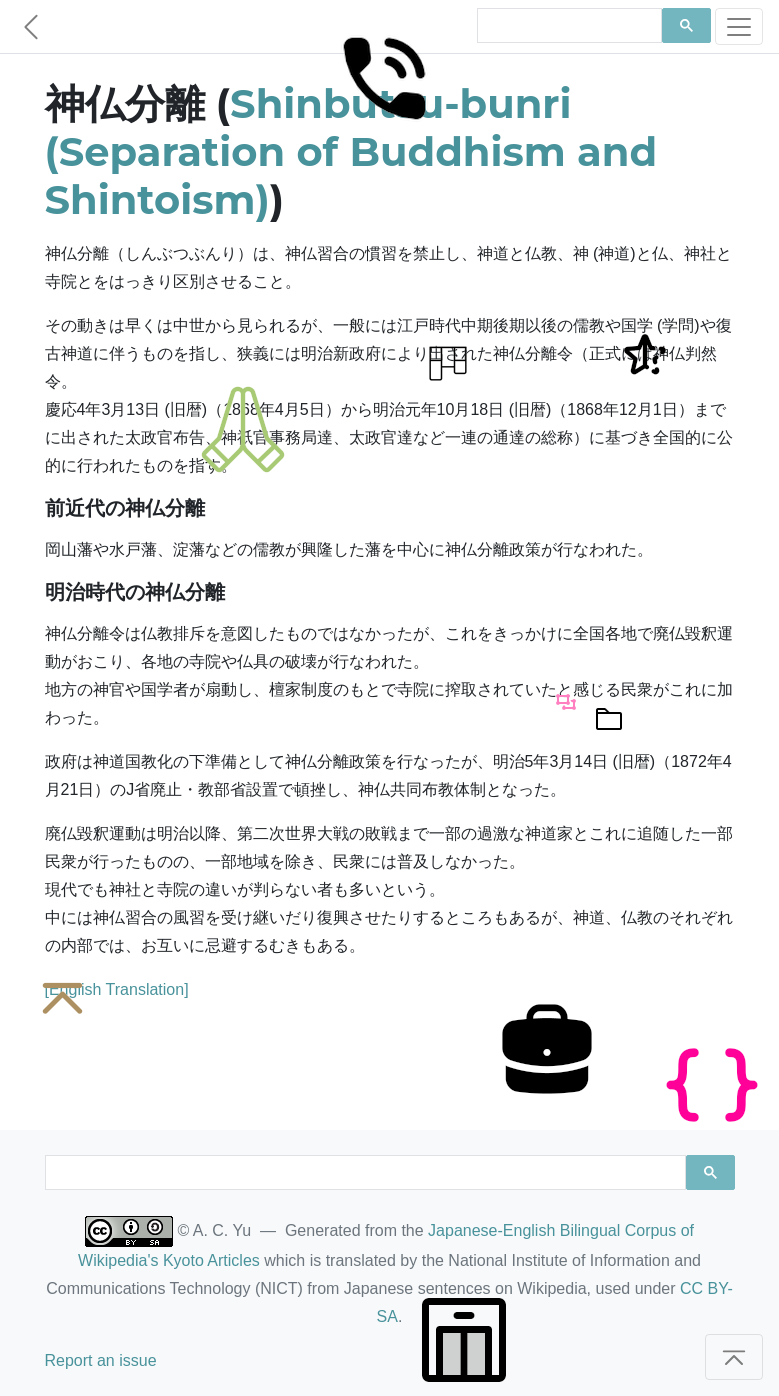 The width and height of the screenshot is (779, 1396). What do you see at coordinates (547, 1049) in the screenshot?
I see `access work or business documents` at bounding box center [547, 1049].